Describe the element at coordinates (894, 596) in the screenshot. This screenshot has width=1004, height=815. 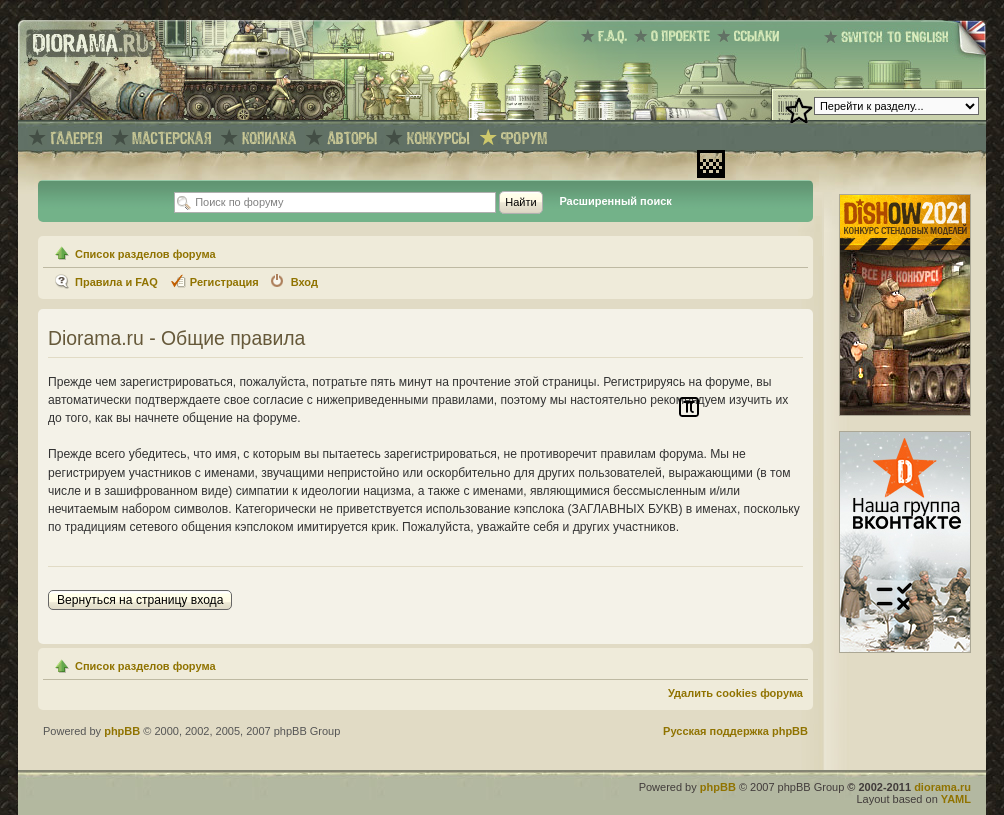
I see `review items with pass/fail status` at that location.